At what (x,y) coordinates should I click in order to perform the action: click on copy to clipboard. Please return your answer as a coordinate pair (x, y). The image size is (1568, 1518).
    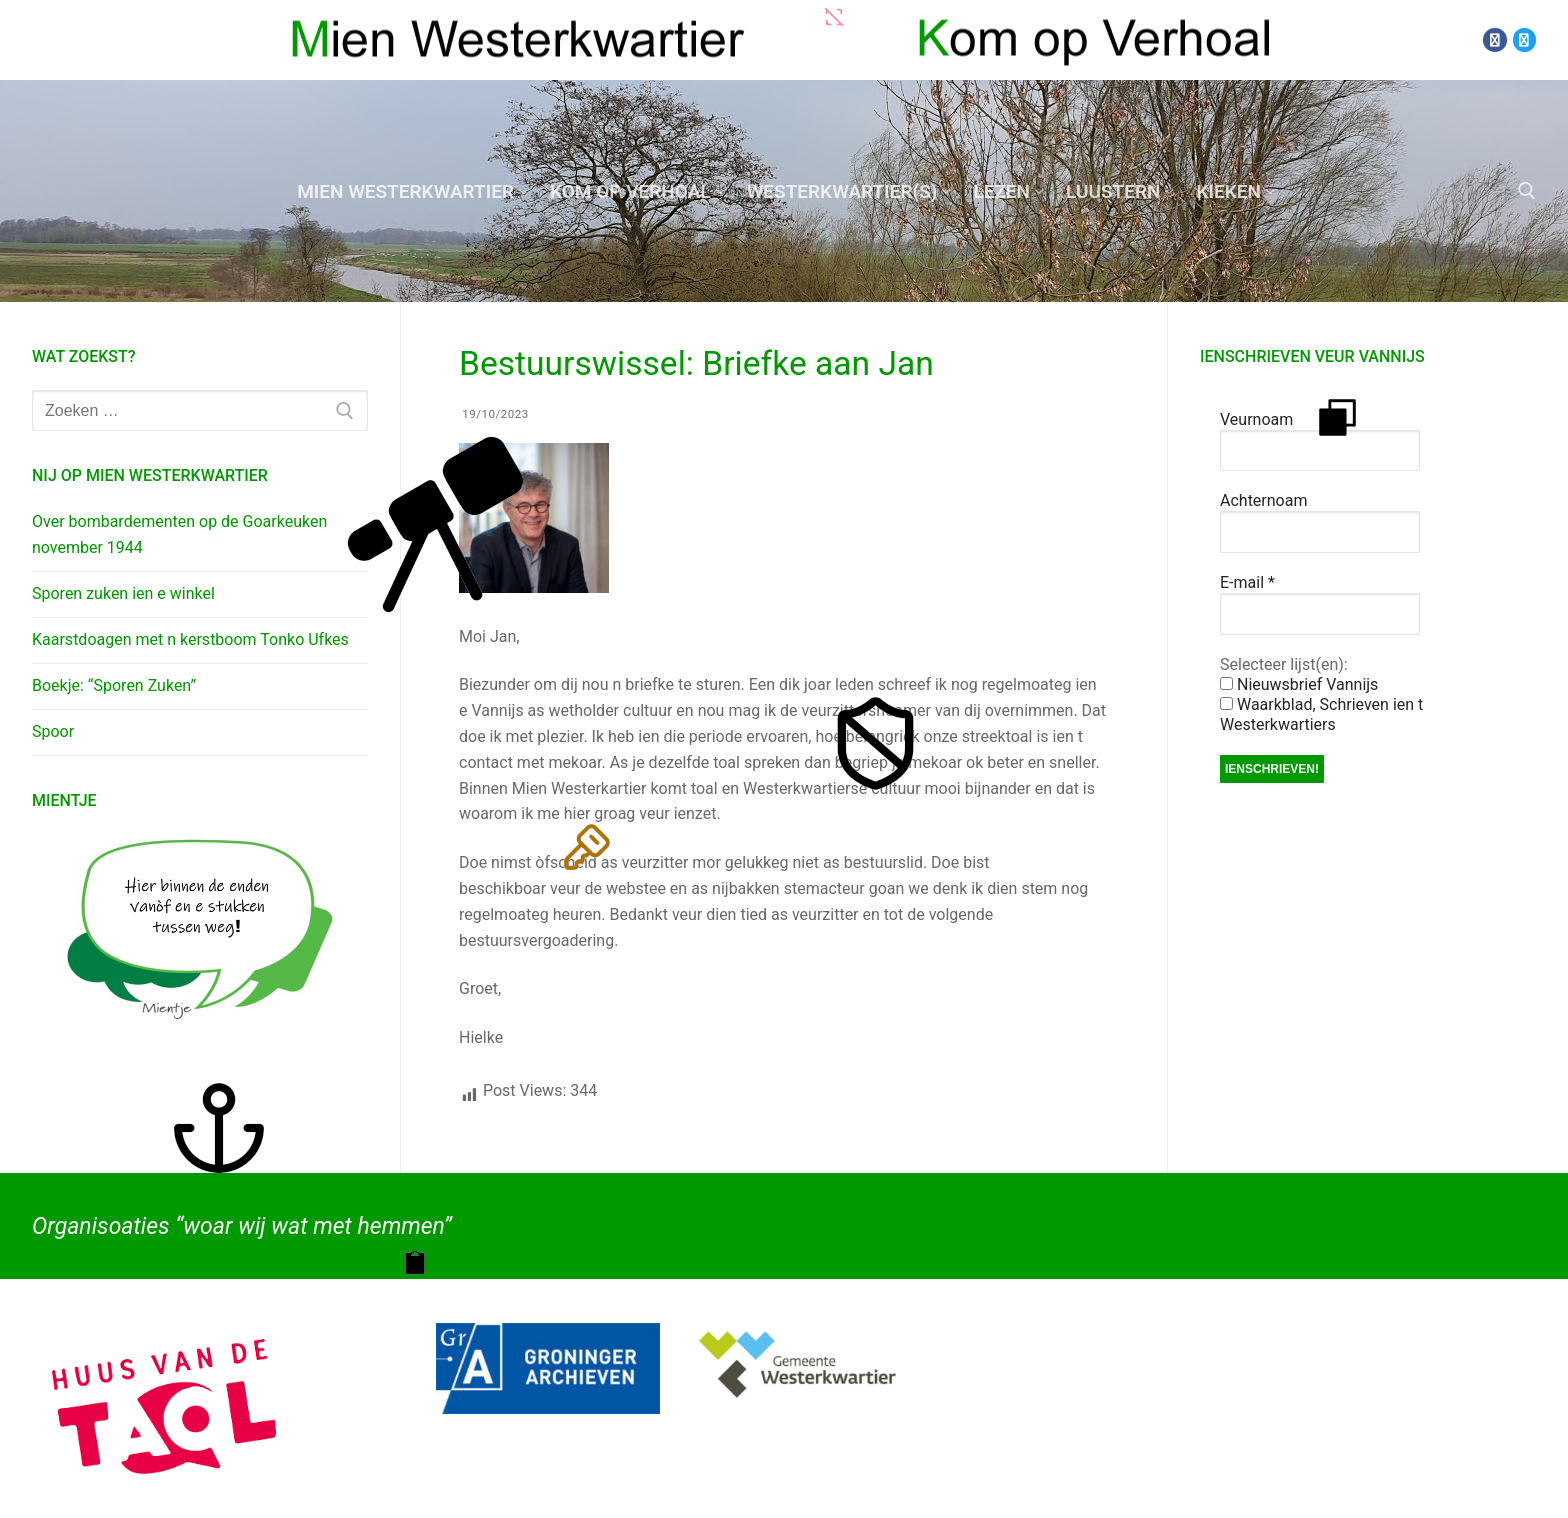
    Looking at the image, I should click on (1337, 417).